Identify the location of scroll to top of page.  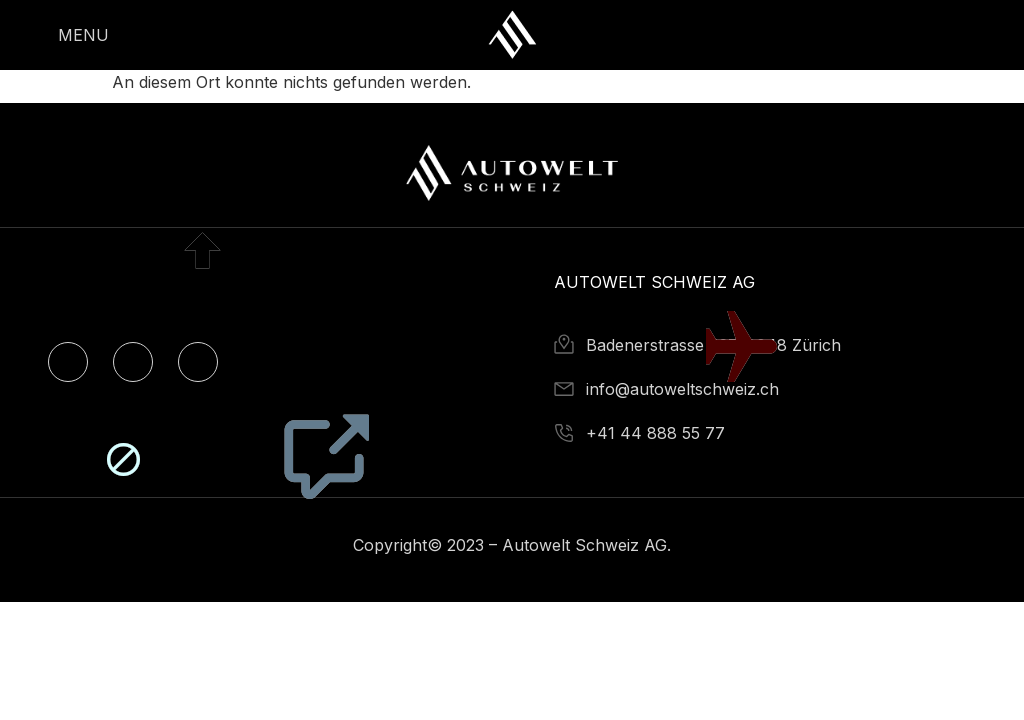
(202, 250).